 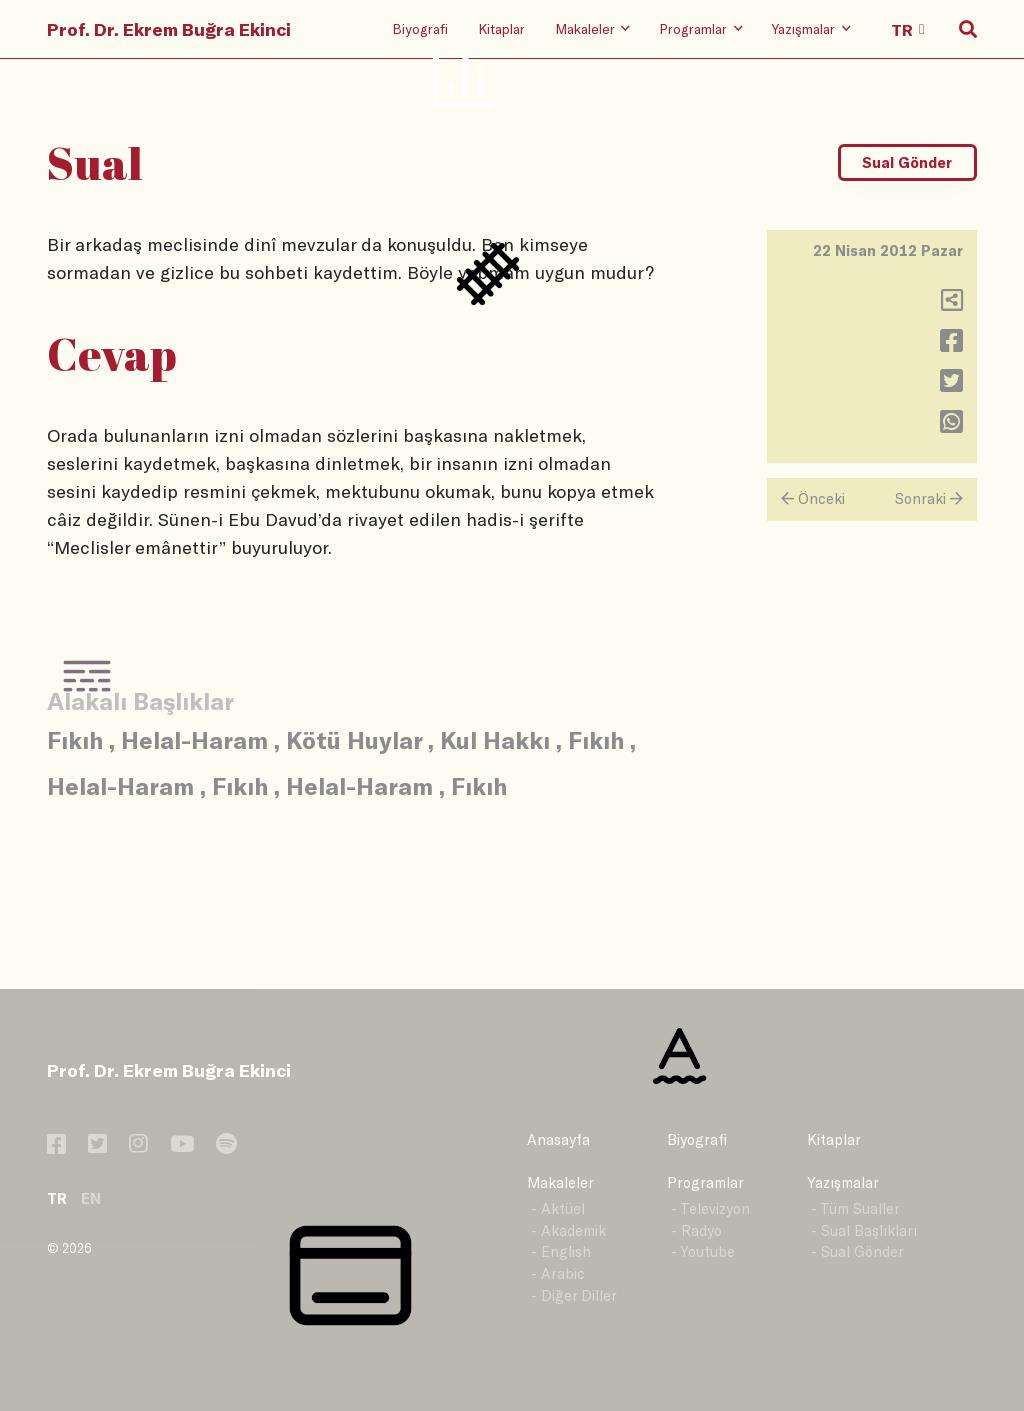 What do you see at coordinates (87, 677) in the screenshot?
I see `apply a gradient effect to selected element` at bounding box center [87, 677].